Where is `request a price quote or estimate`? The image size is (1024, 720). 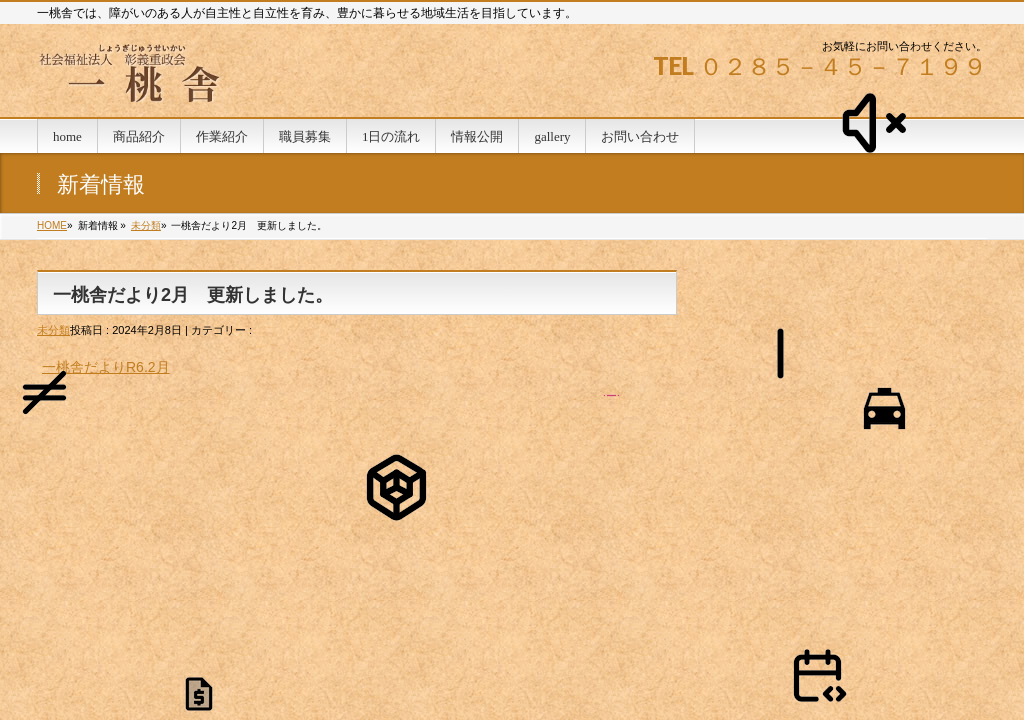 request a price quote or estimate is located at coordinates (199, 694).